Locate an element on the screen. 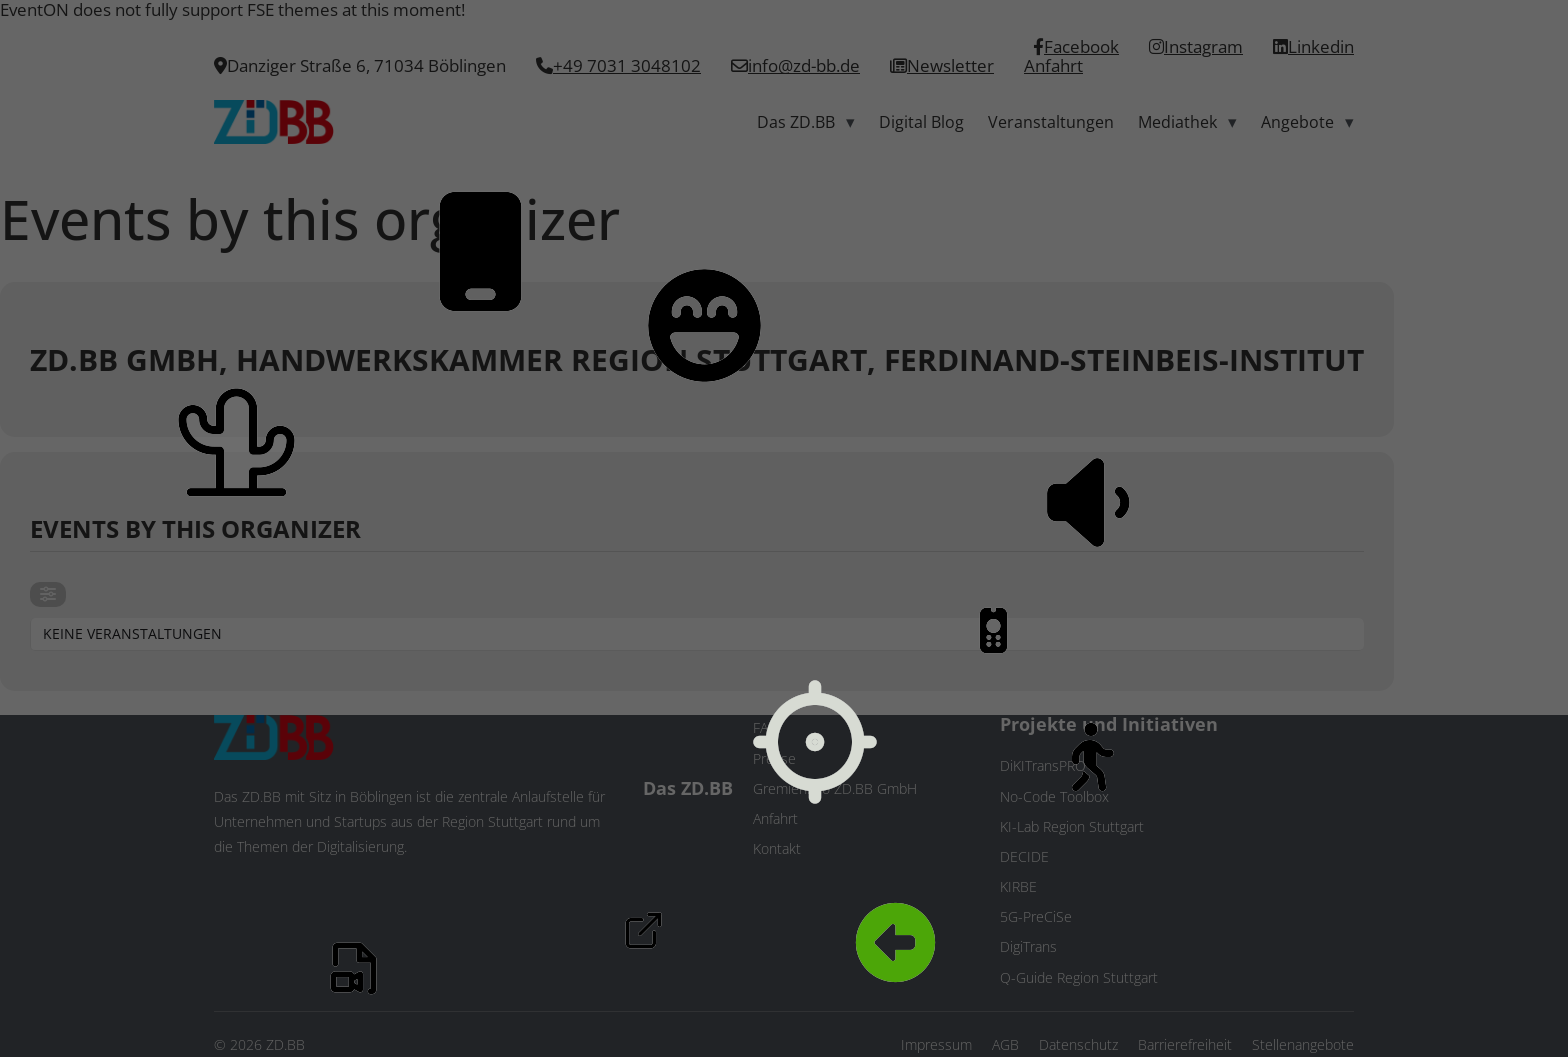 This screenshot has height=1057, width=1568. open a video file is located at coordinates (354, 968).